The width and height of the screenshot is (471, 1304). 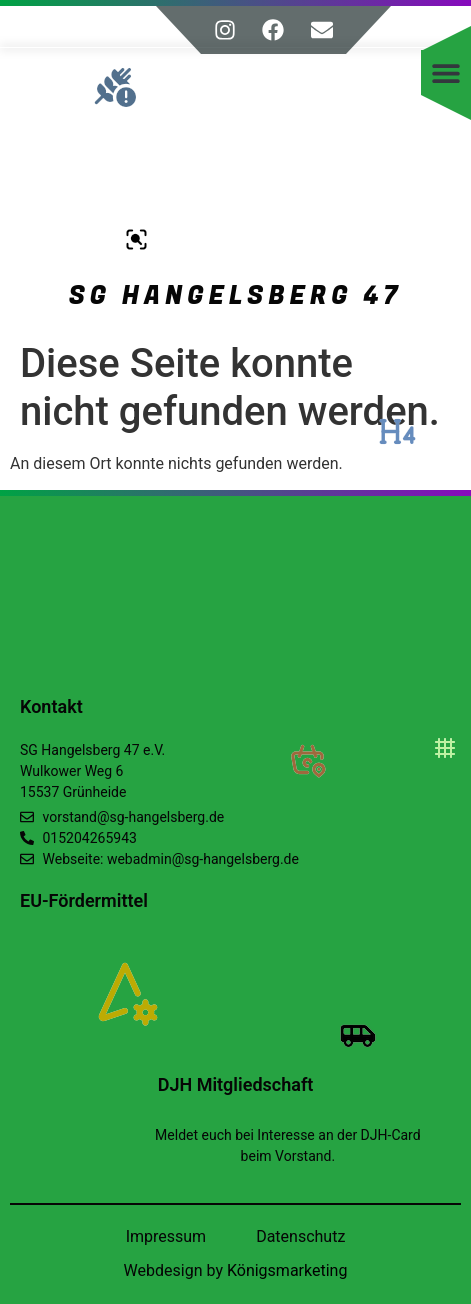 I want to click on access airport shuttle services, so click(x=358, y=1036).